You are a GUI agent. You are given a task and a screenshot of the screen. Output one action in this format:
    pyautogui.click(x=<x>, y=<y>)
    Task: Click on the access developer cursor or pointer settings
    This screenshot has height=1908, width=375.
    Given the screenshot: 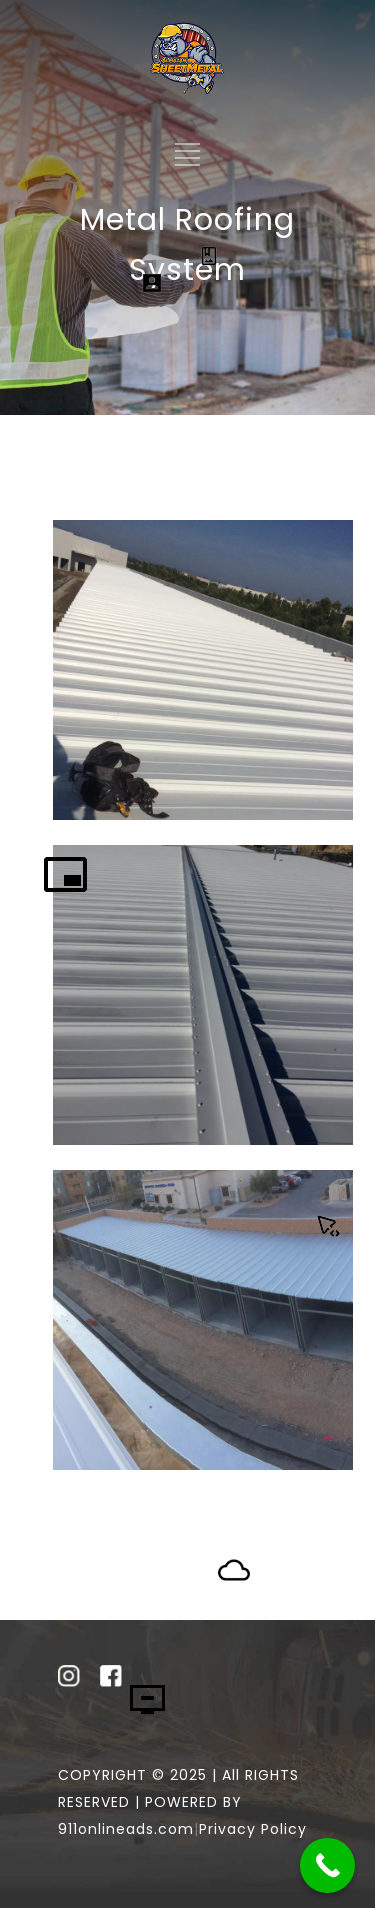 What is the action you would take?
    pyautogui.click(x=327, y=1225)
    